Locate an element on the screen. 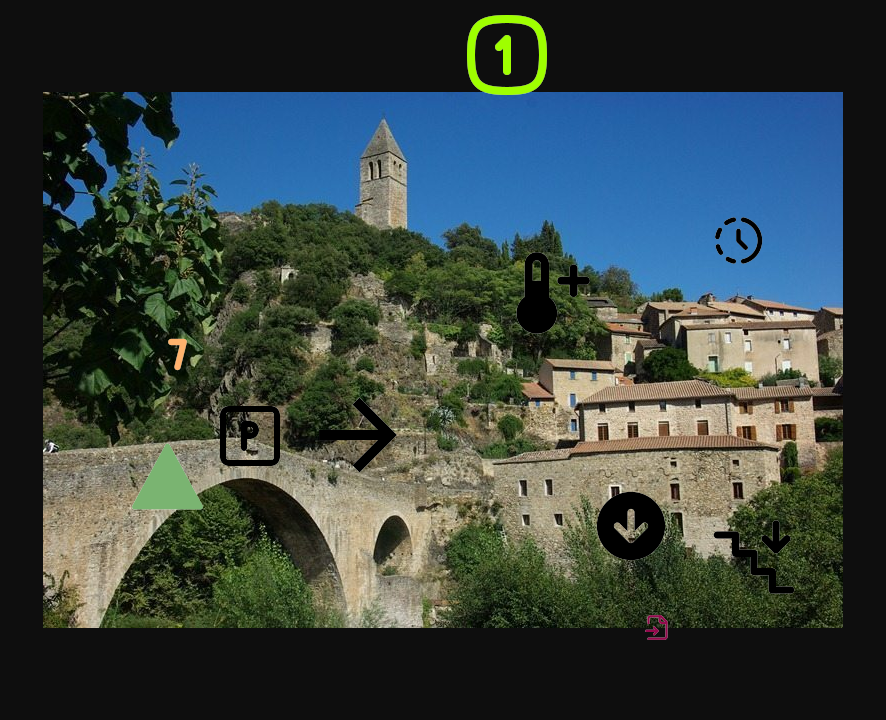  navigate to a lower floor is located at coordinates (754, 557).